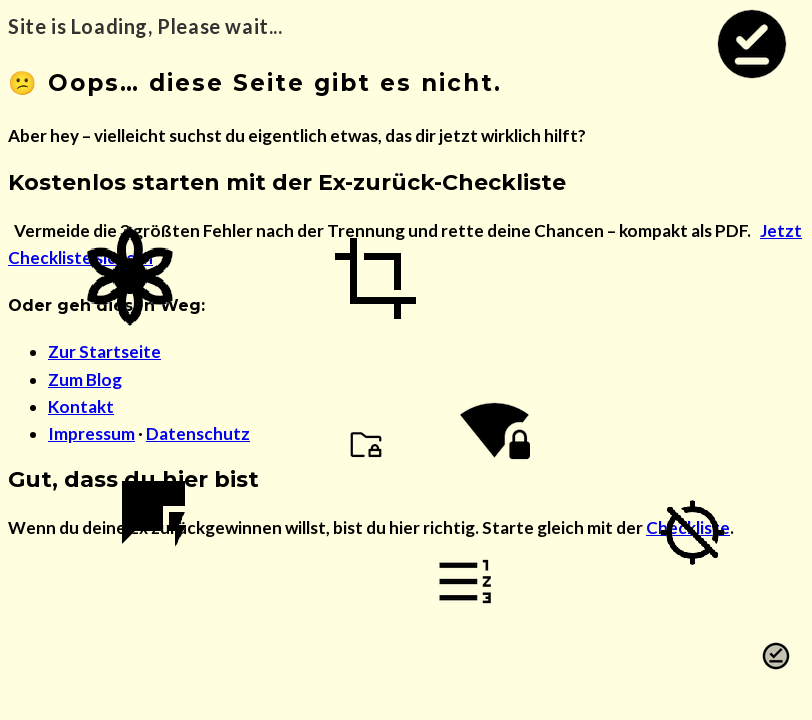 Image resolution: width=812 pixels, height=720 pixels. Describe the element at coordinates (153, 512) in the screenshot. I see `send a quick reply to a message` at that location.